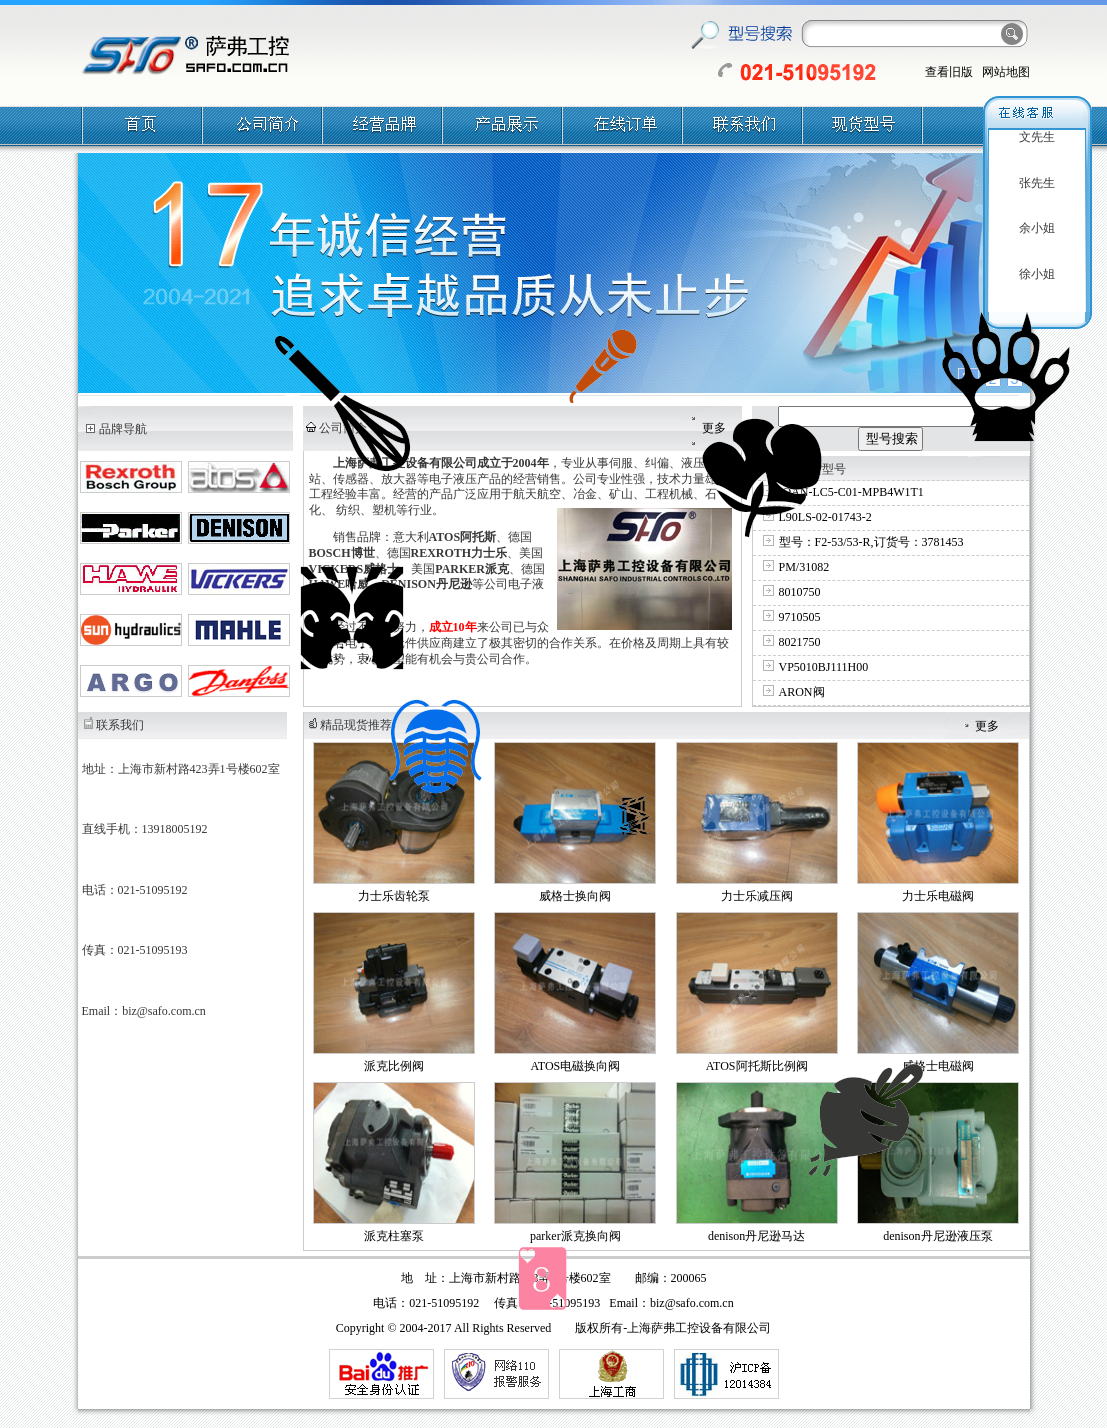  Describe the element at coordinates (435, 746) in the screenshot. I see `trilobite fossil icon for a paleontology or natural history app` at that location.